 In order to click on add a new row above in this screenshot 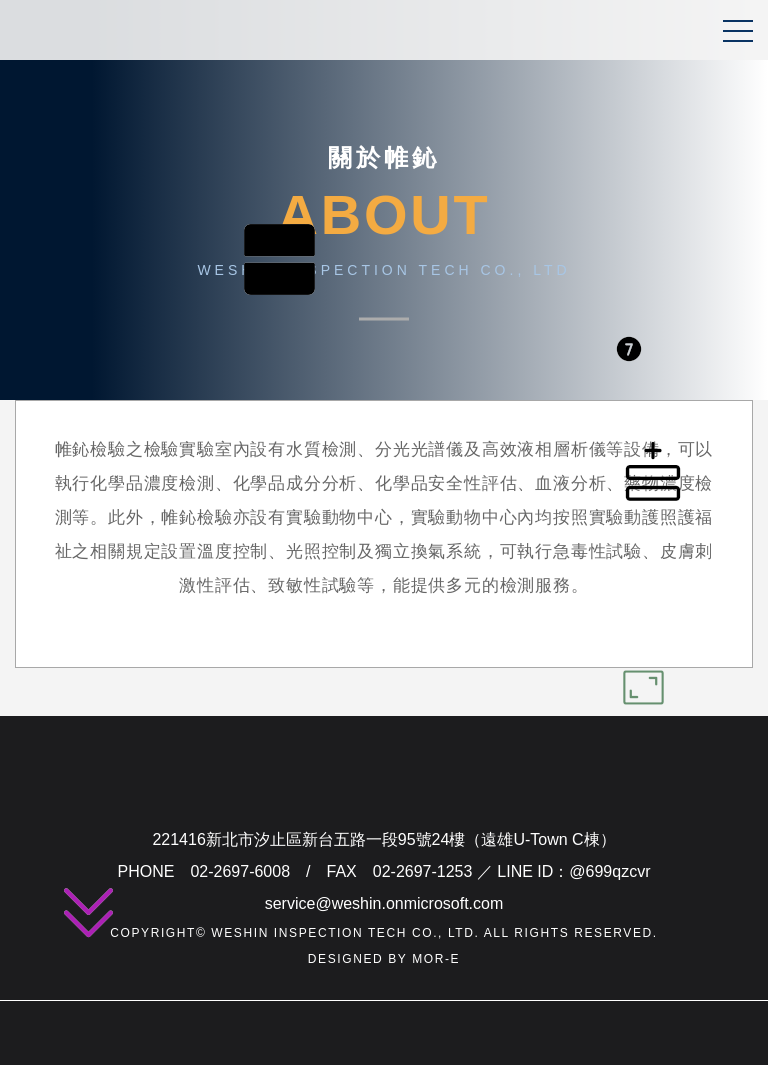, I will do `click(653, 476)`.